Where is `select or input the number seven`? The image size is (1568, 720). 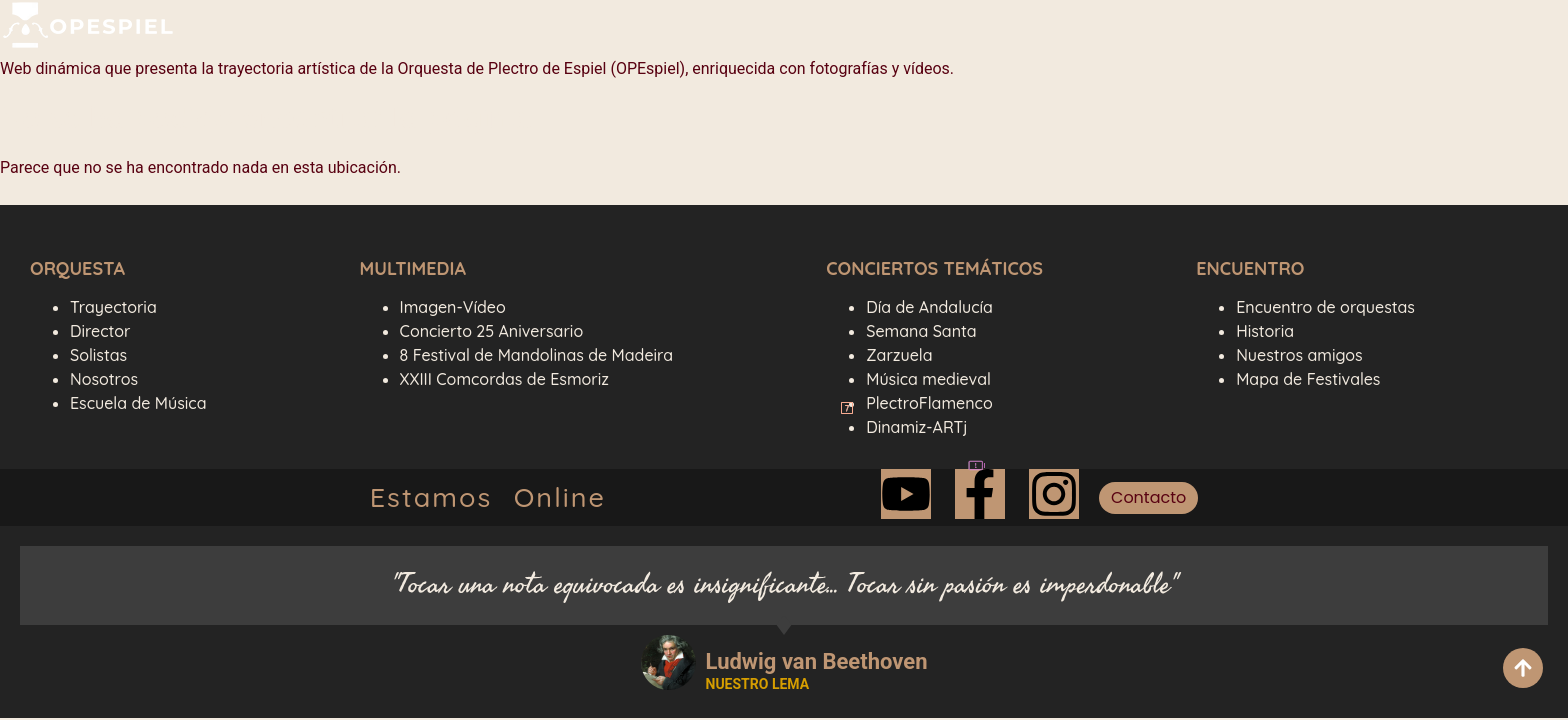 select or input the number seven is located at coordinates (847, 408).